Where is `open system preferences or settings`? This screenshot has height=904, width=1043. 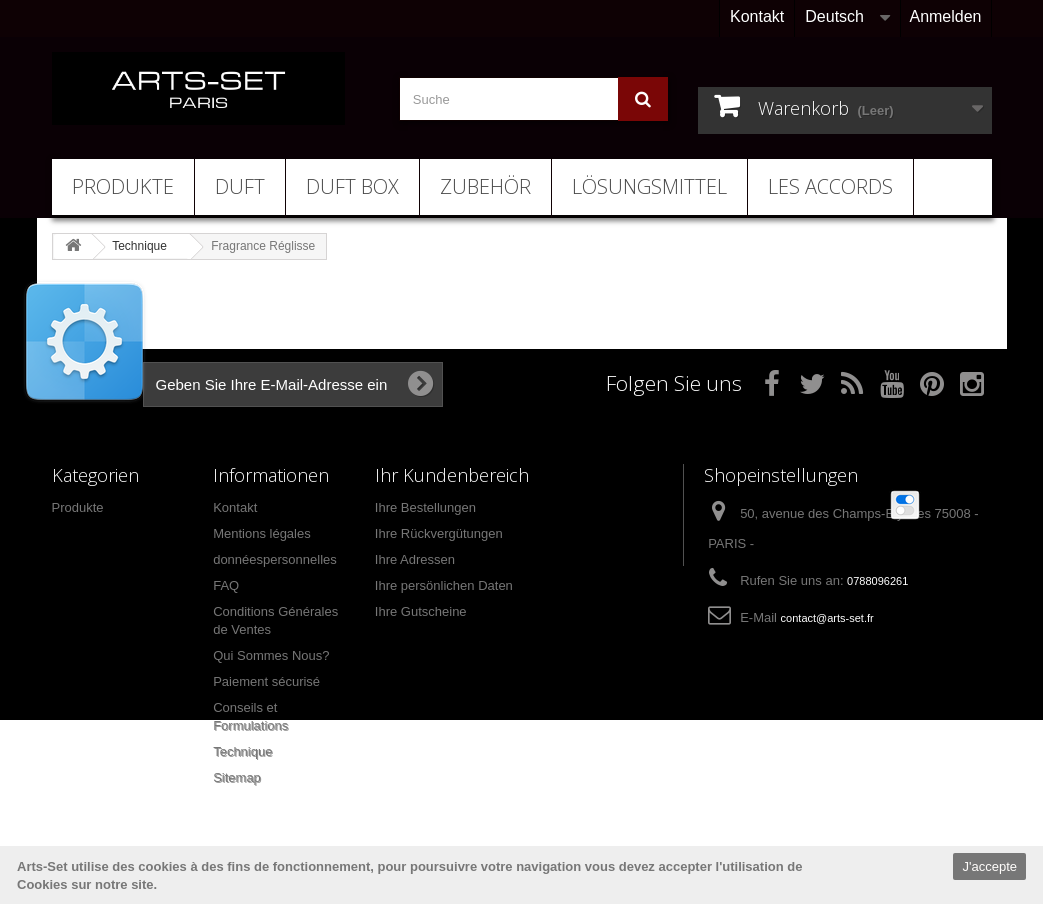
open system preferences or settings is located at coordinates (905, 505).